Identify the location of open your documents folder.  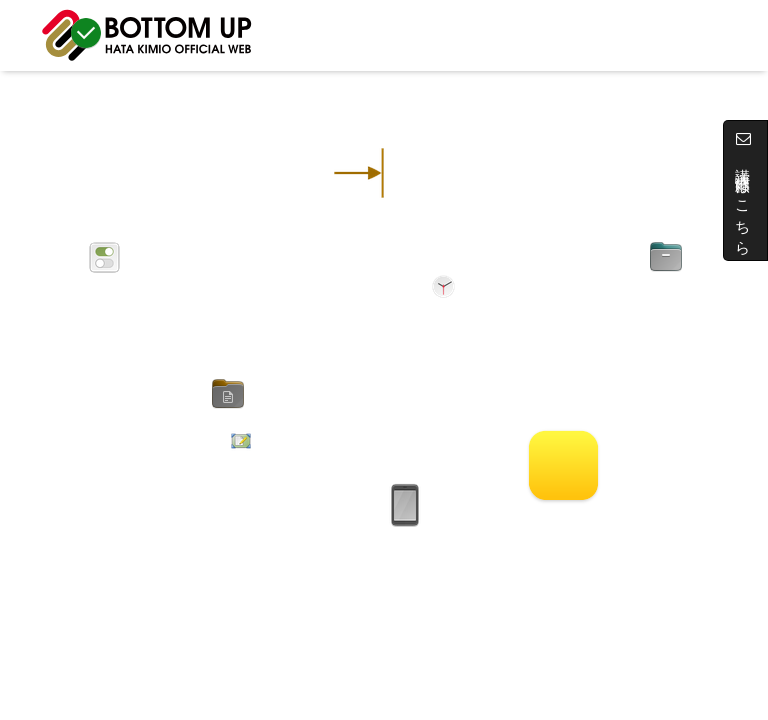
(228, 393).